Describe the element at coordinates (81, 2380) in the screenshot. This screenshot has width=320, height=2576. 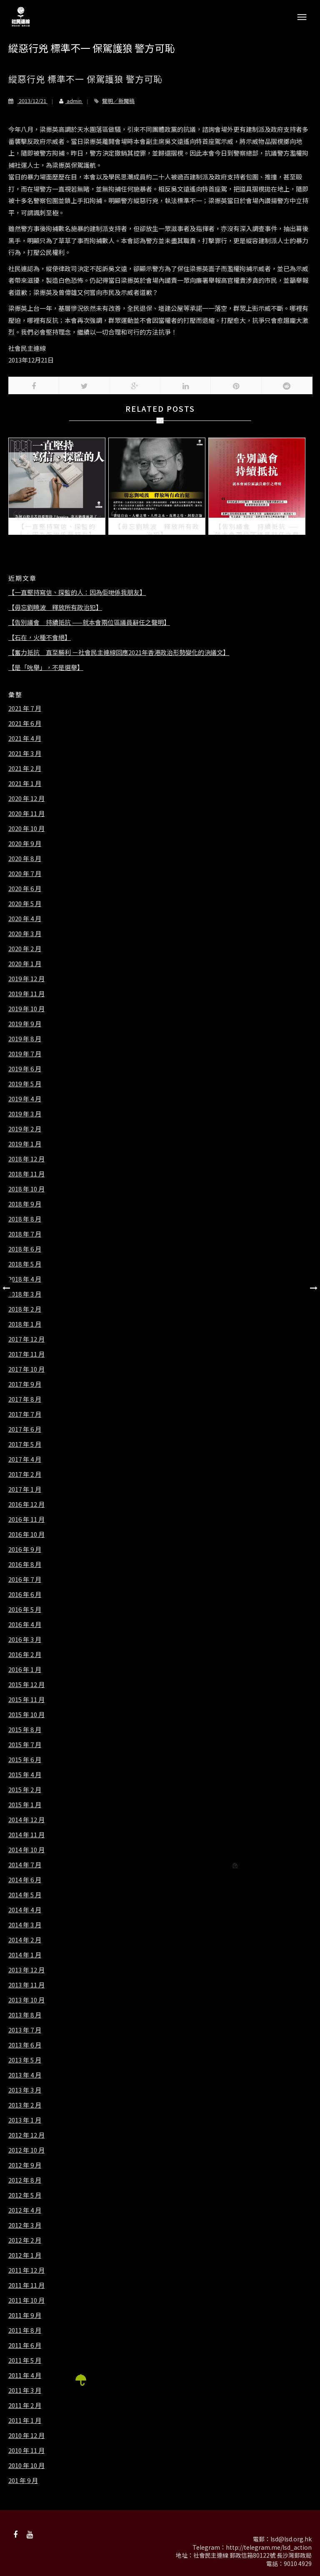
I see `view weather protection or rain forecast` at that location.